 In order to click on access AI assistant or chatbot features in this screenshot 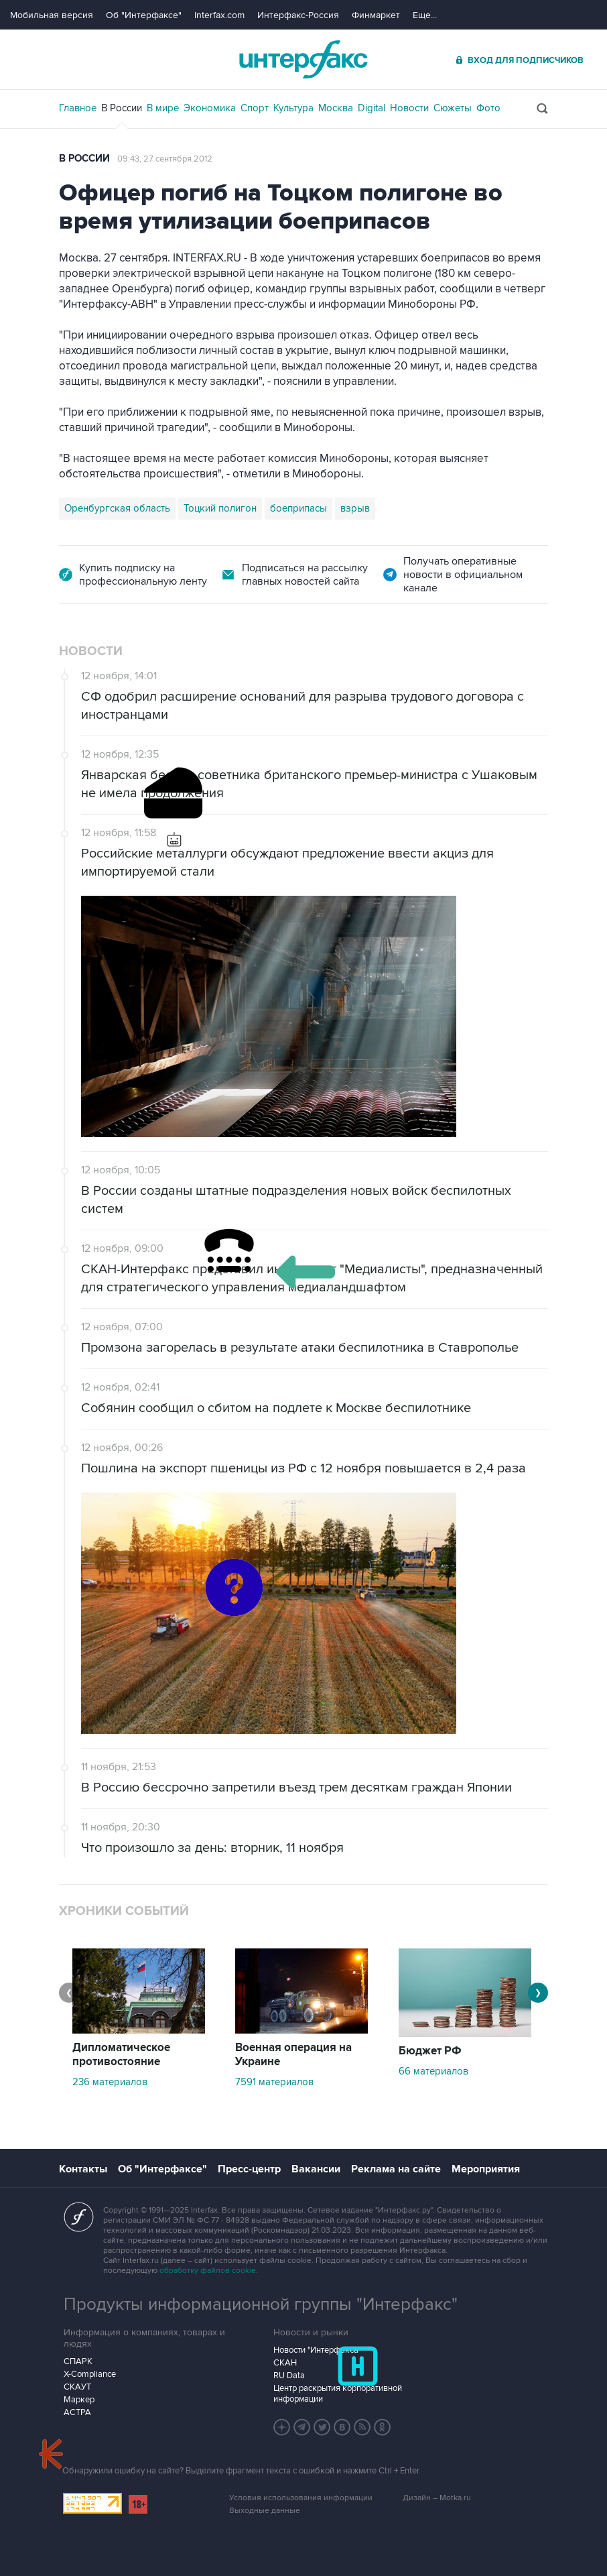, I will do `click(174, 840)`.